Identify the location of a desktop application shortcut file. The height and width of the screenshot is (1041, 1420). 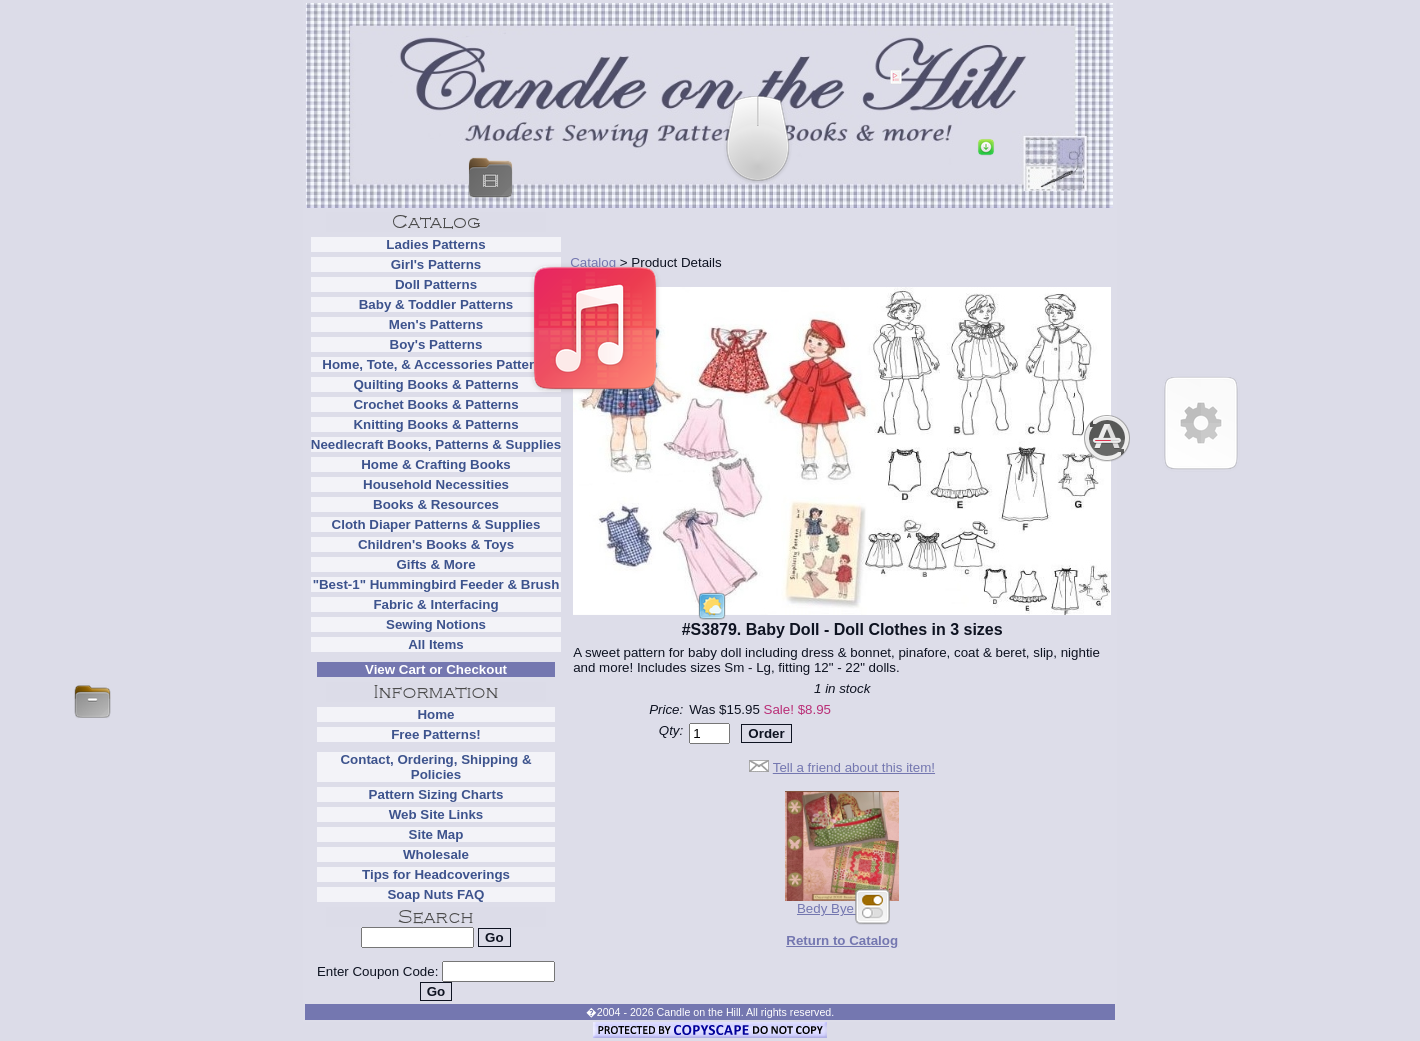
(1201, 423).